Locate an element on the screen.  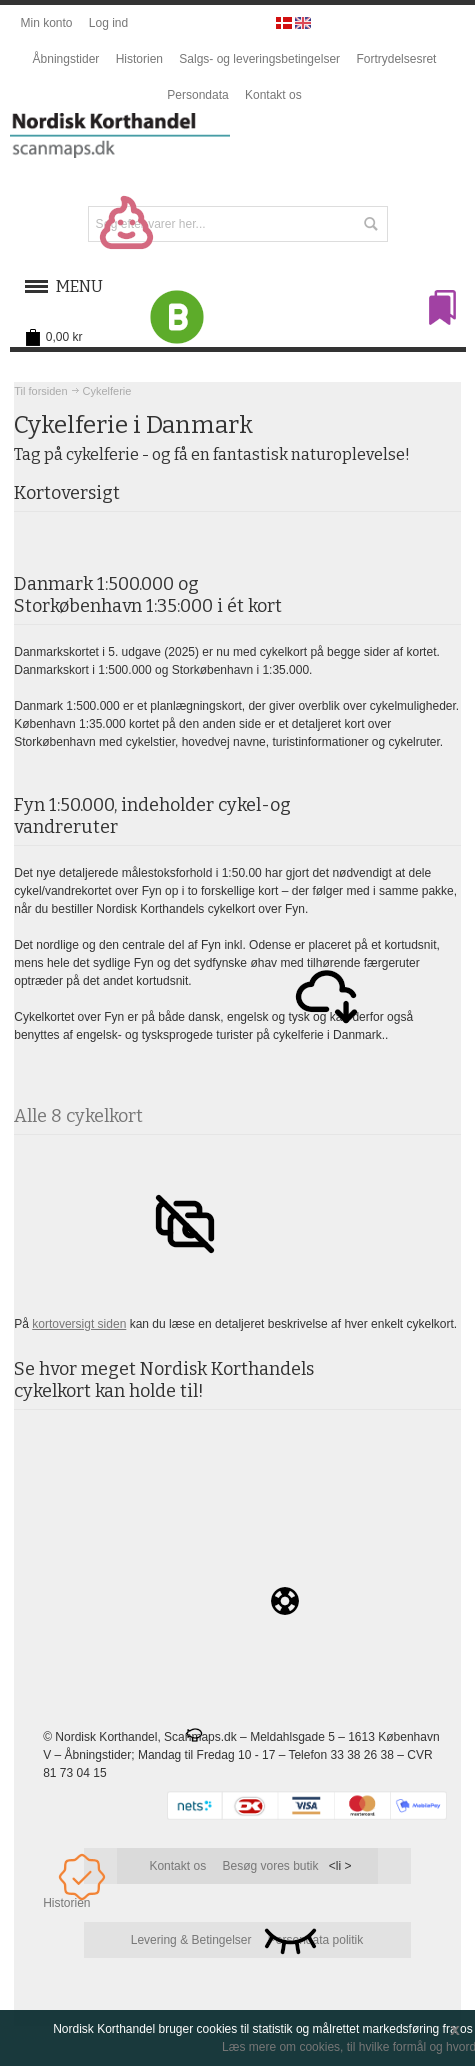
airship or blimp transportation option is located at coordinates (194, 1735).